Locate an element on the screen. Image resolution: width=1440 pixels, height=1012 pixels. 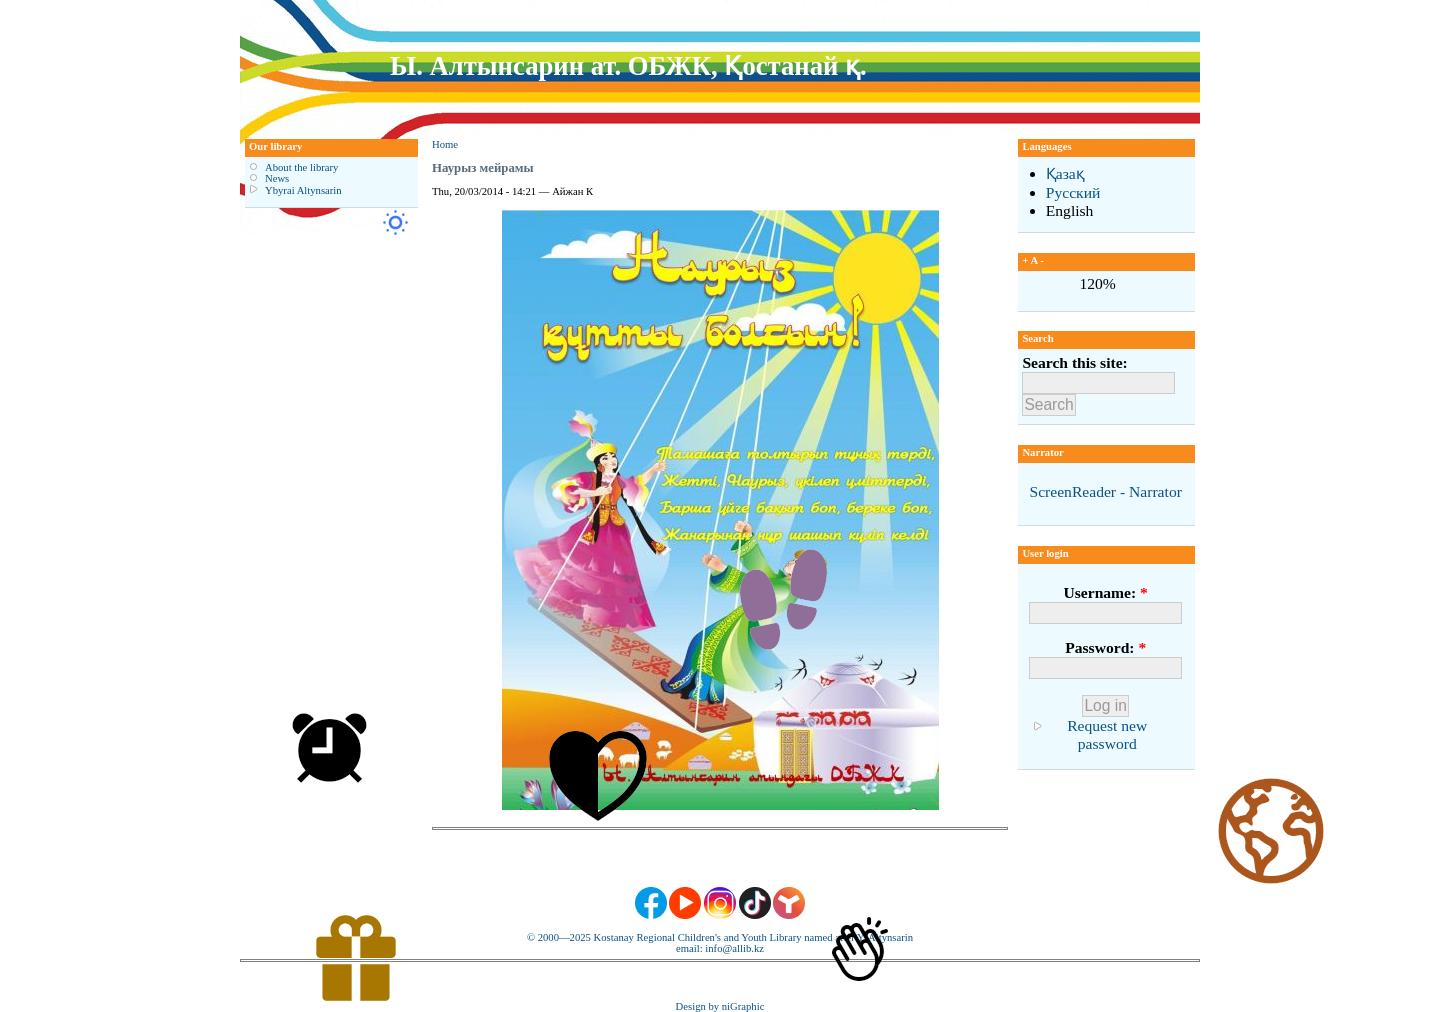
set or manage alarms is located at coordinates (329, 747).